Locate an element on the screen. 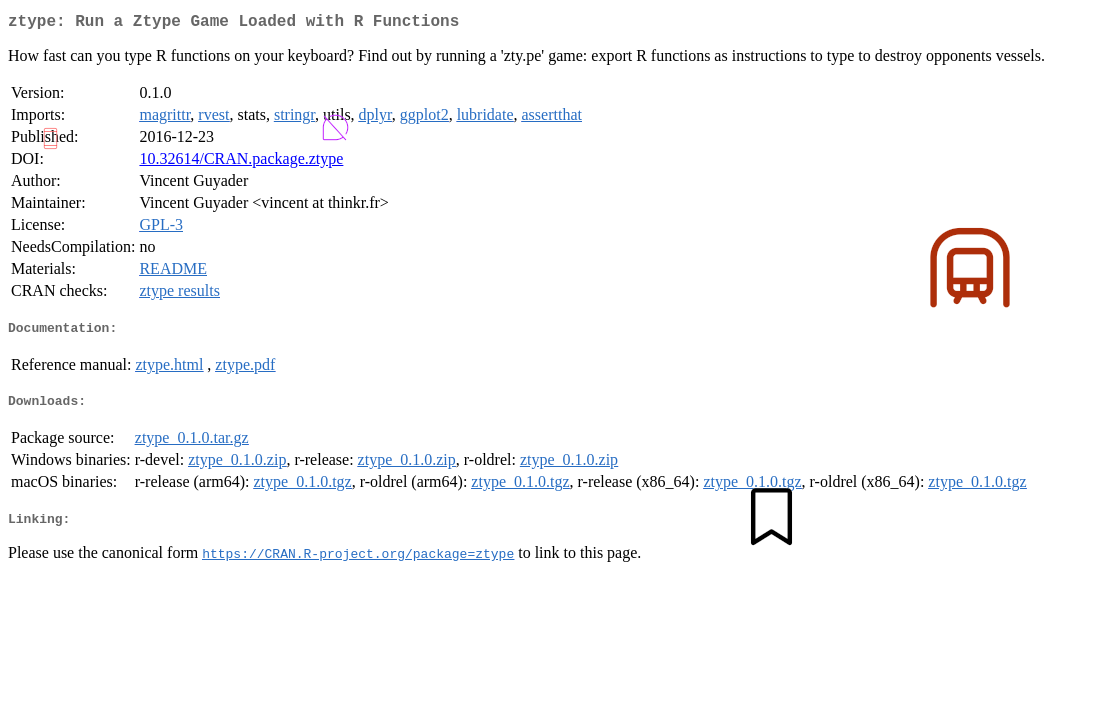  mute or disable chat notifications is located at coordinates (335, 128).